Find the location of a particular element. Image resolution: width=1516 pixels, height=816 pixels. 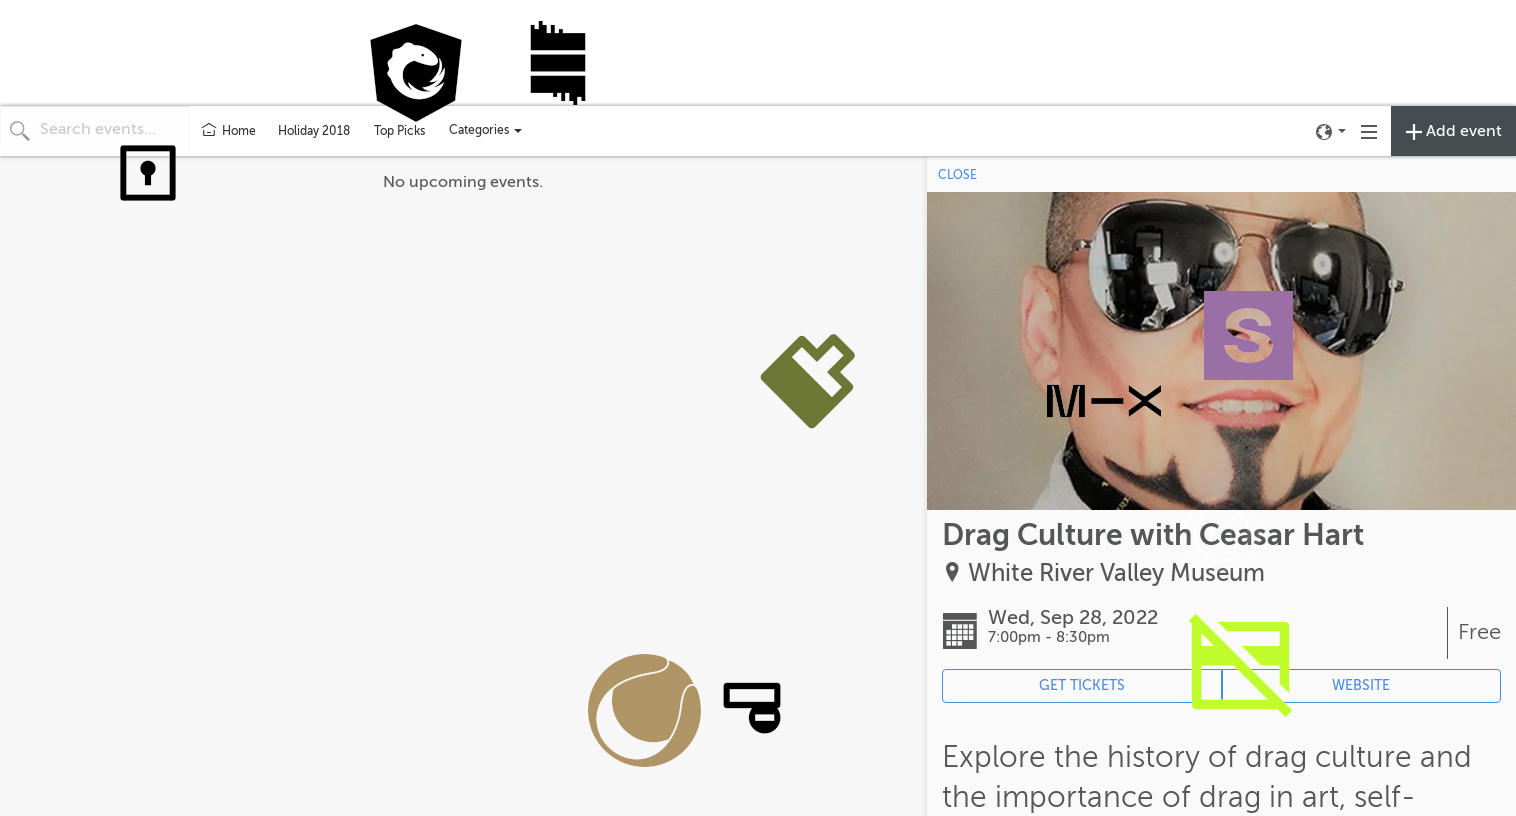

ngrx state management library logo is located at coordinates (416, 73).